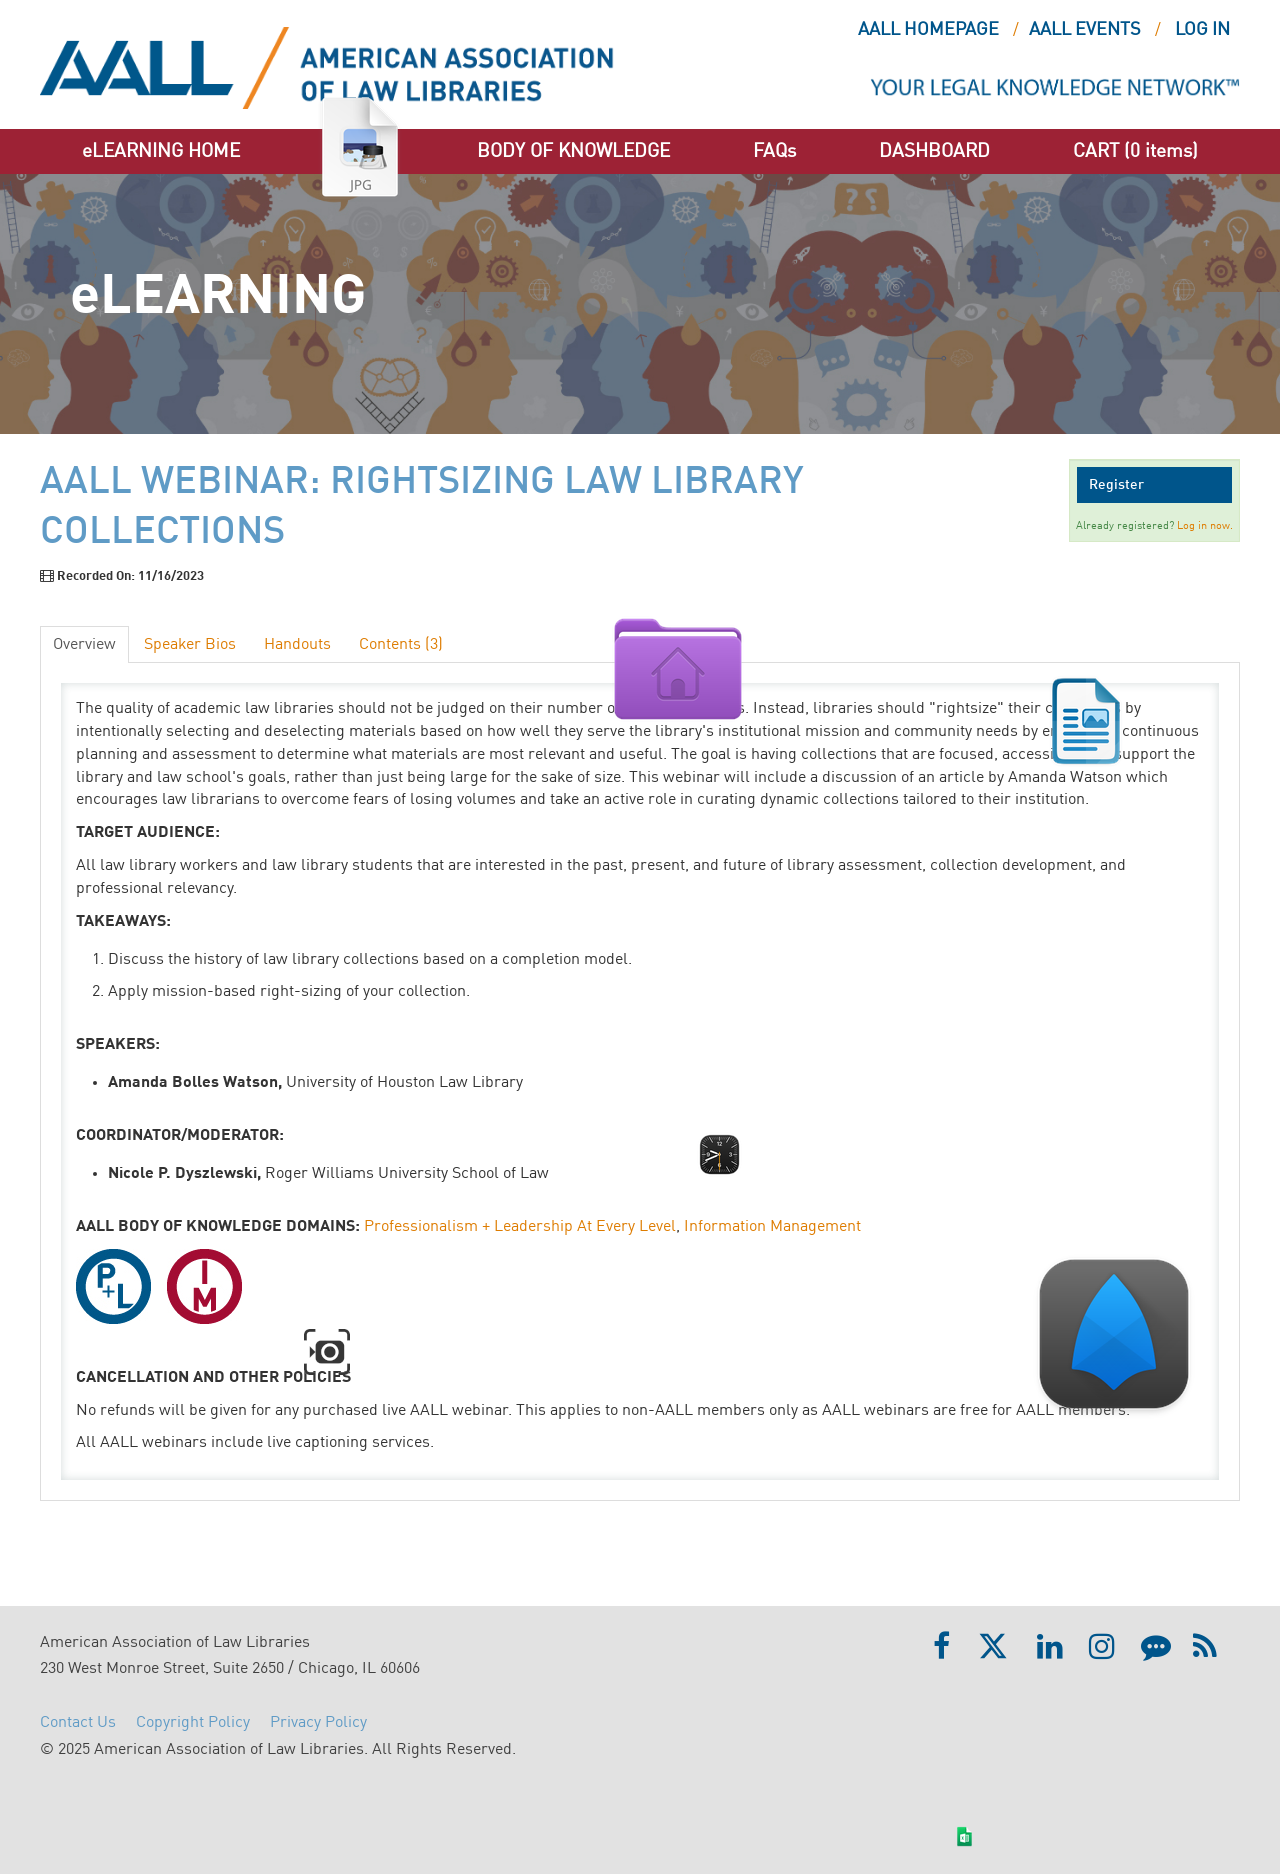 The height and width of the screenshot is (1874, 1280). What do you see at coordinates (964, 1836) in the screenshot?
I see `open a Microsoft Excel spreadsheet file` at bounding box center [964, 1836].